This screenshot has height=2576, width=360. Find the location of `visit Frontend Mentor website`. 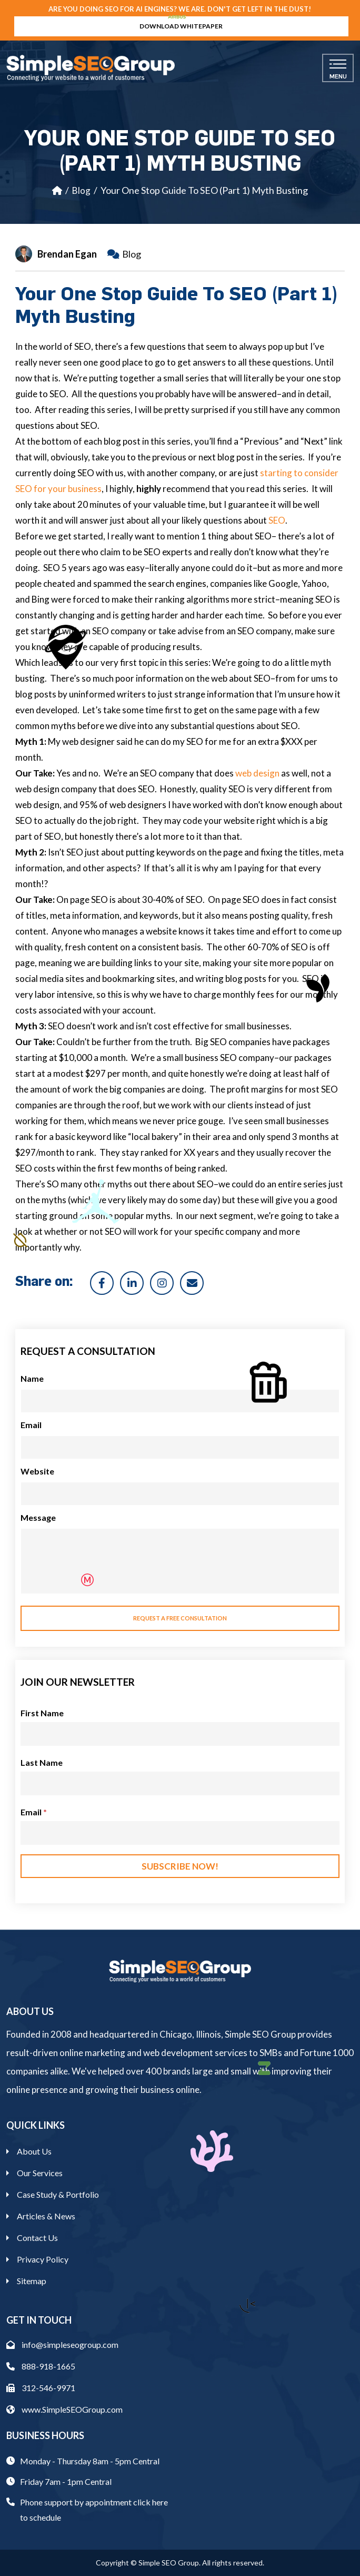

visit Frontend Mentor website is located at coordinates (247, 2306).